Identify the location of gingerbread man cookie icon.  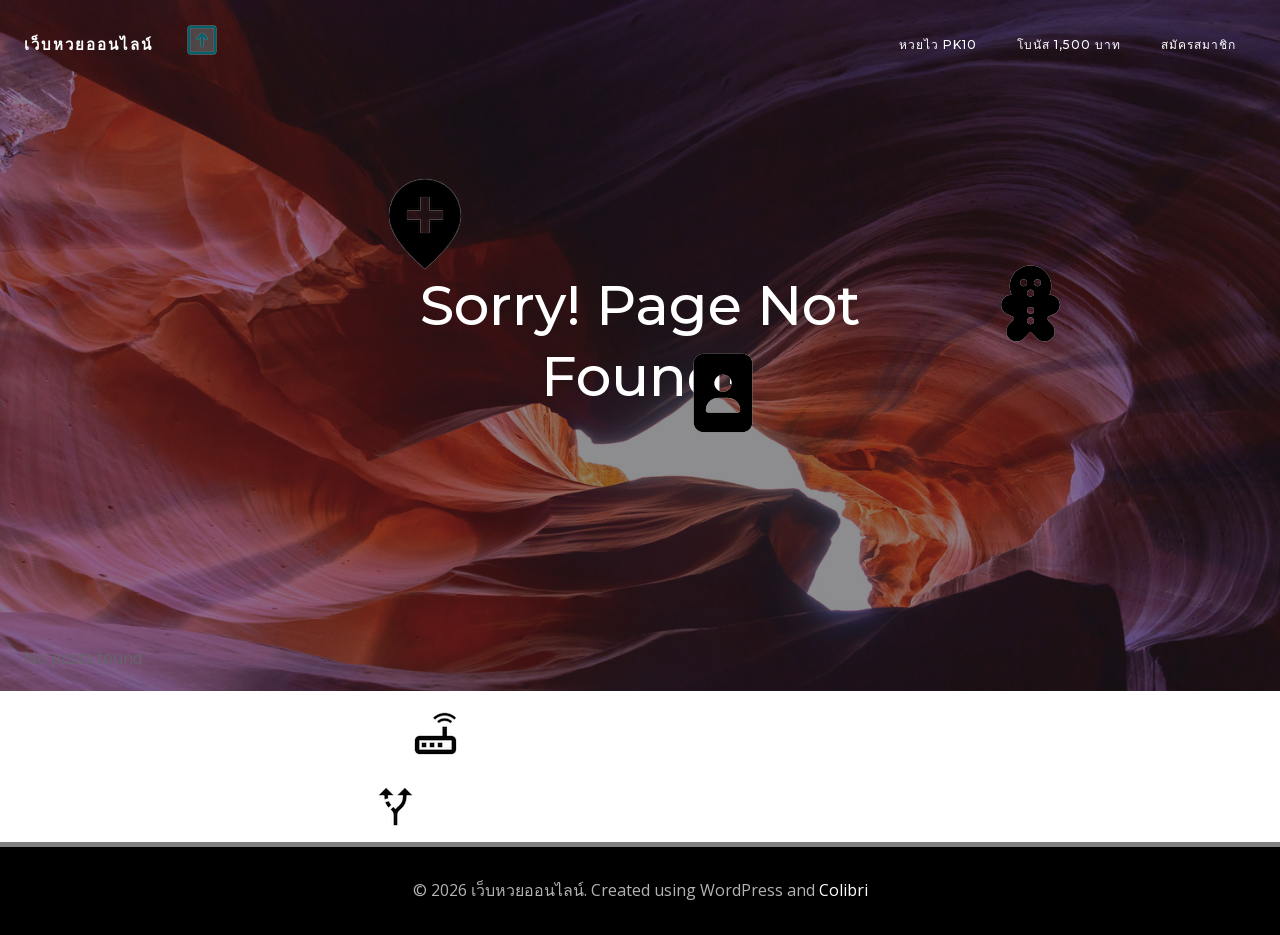
(1030, 303).